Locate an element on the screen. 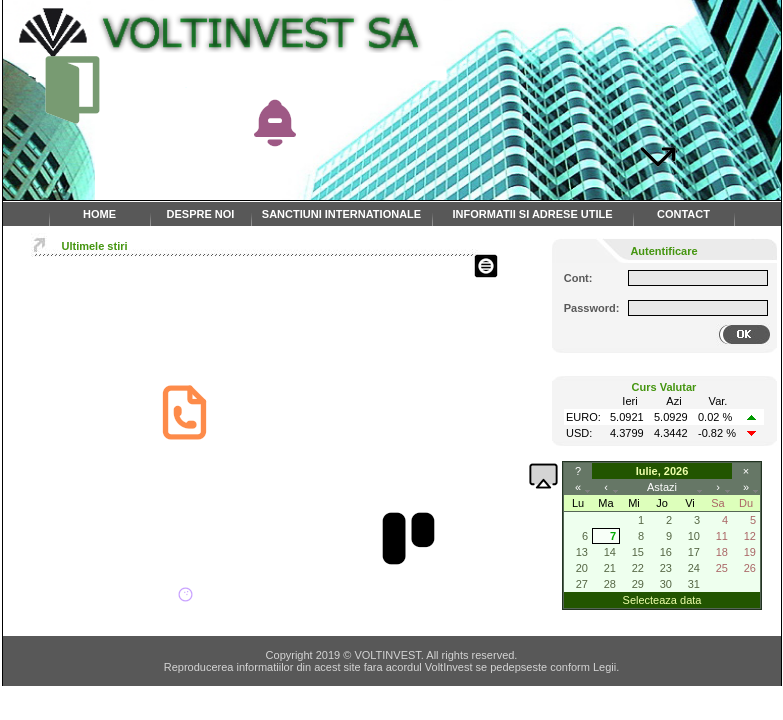 The height and width of the screenshot is (720, 783). remove a notification or alert is located at coordinates (275, 123).